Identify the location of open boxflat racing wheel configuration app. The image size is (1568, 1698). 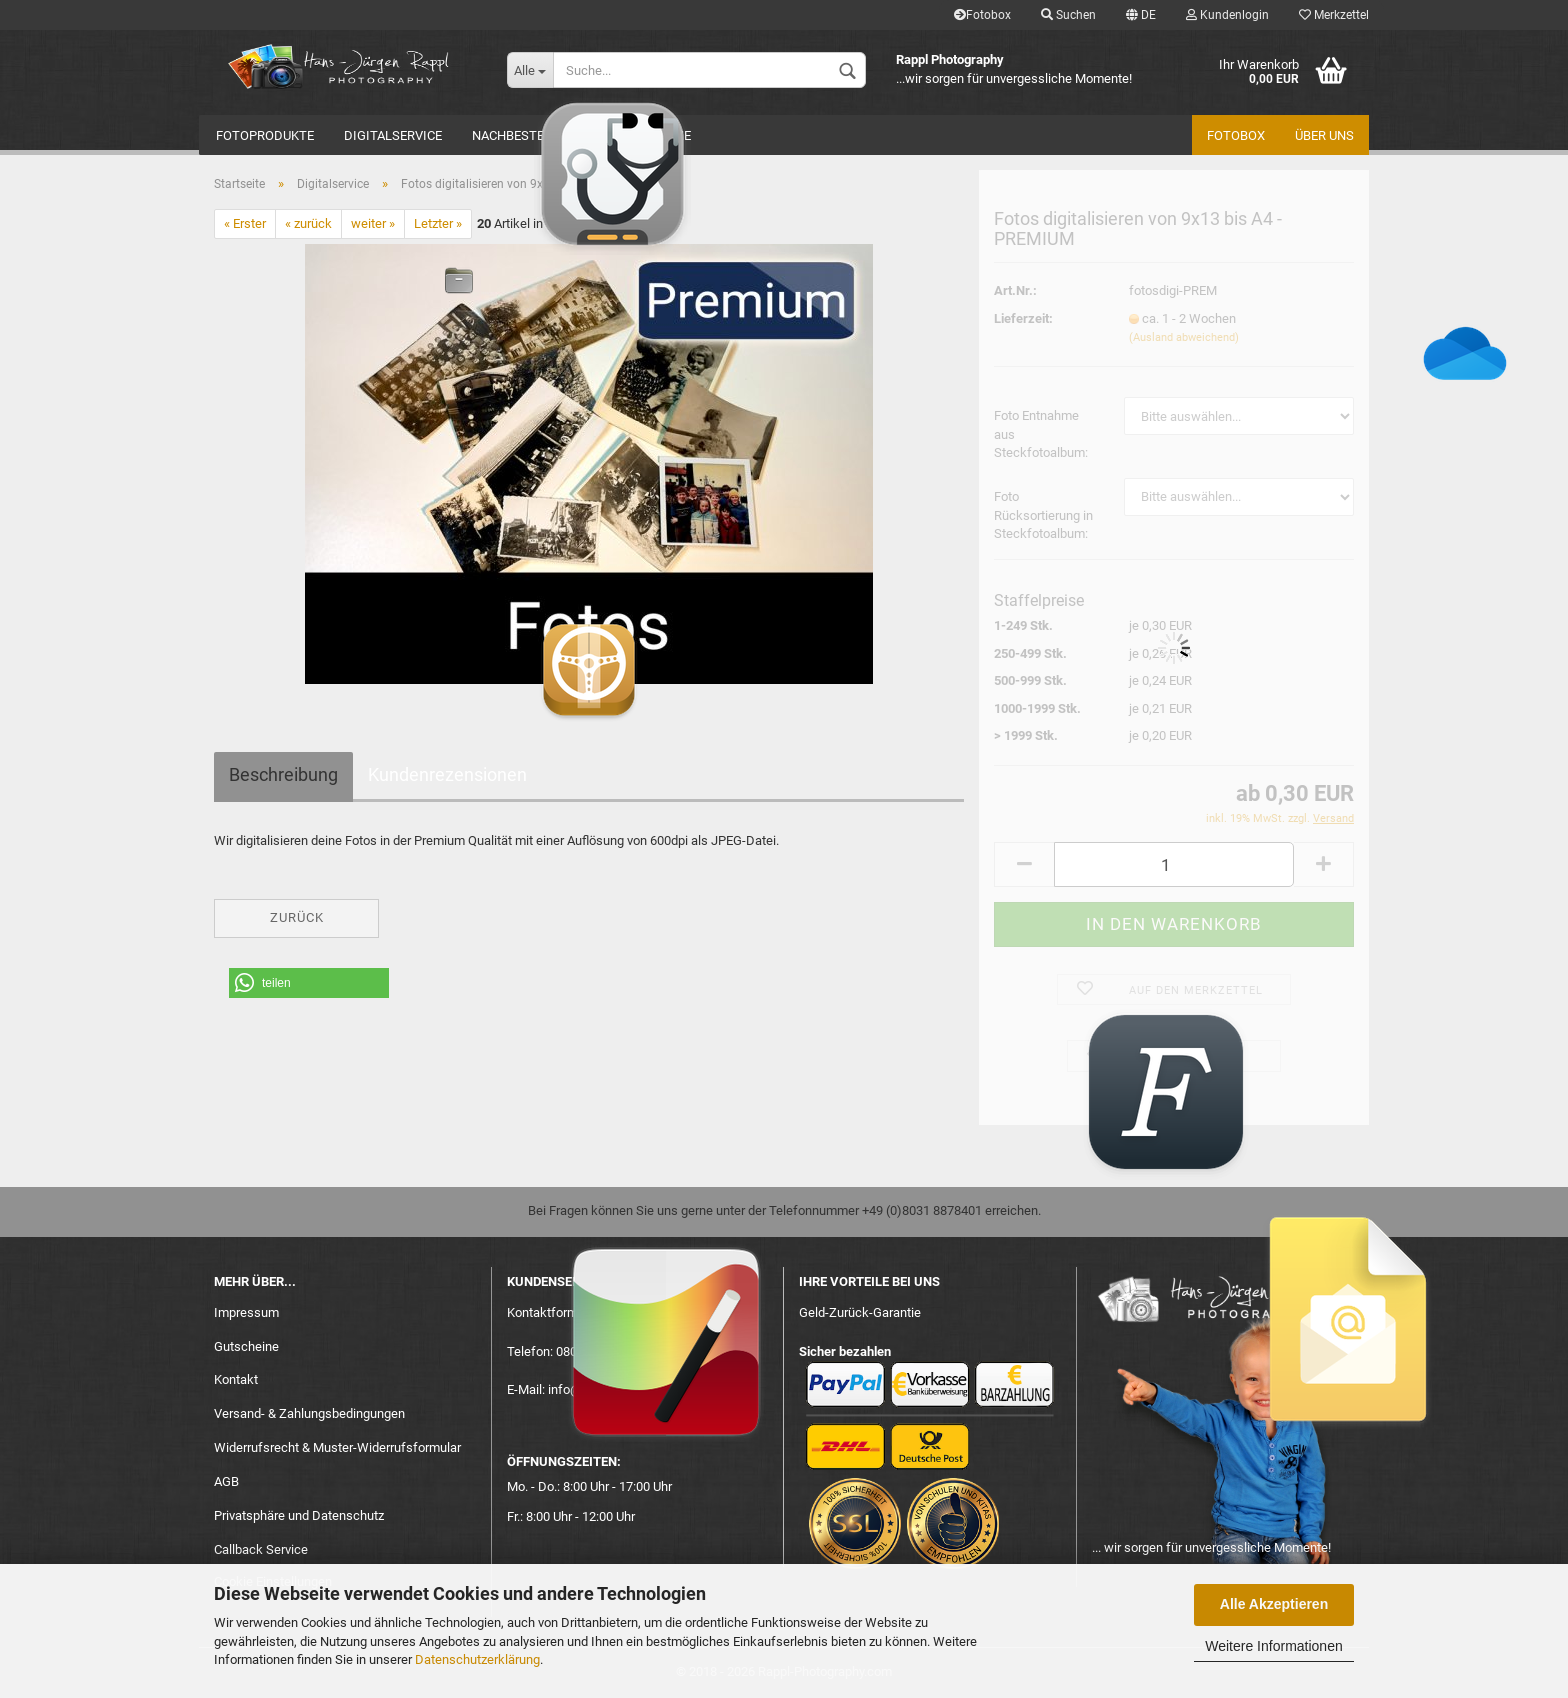
(589, 670).